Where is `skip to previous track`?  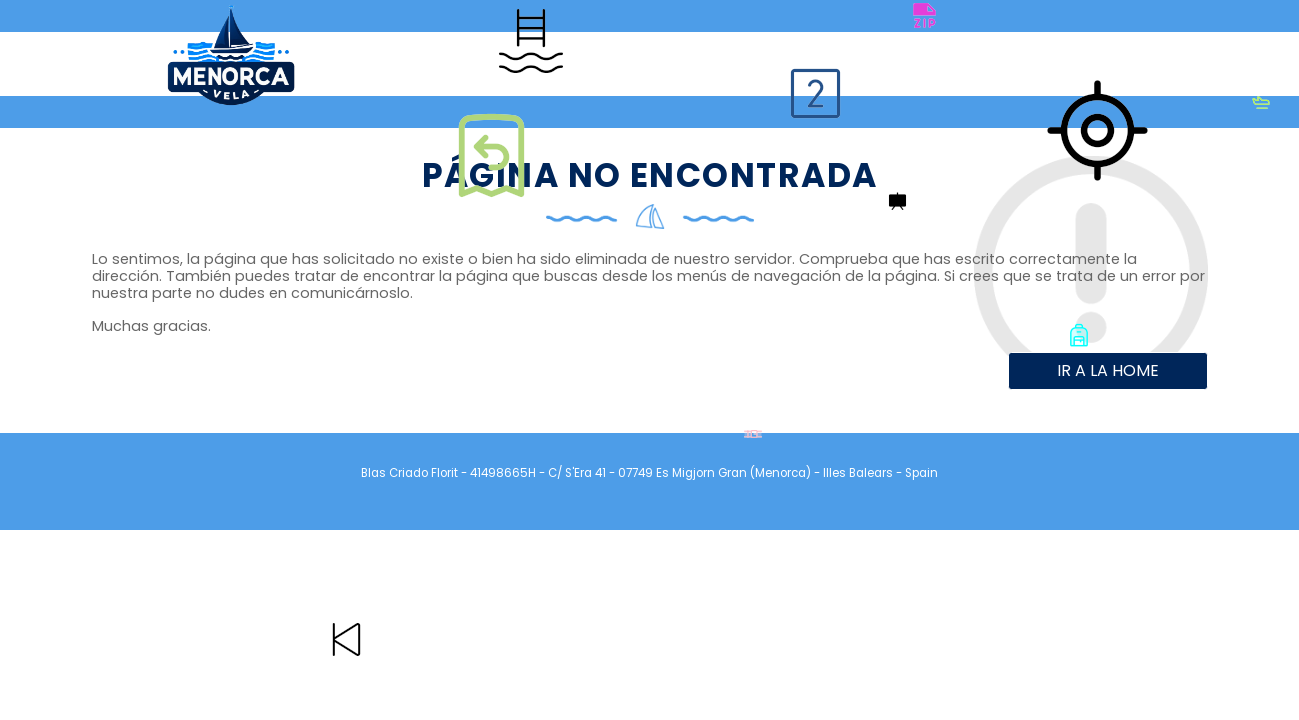 skip to previous track is located at coordinates (346, 639).